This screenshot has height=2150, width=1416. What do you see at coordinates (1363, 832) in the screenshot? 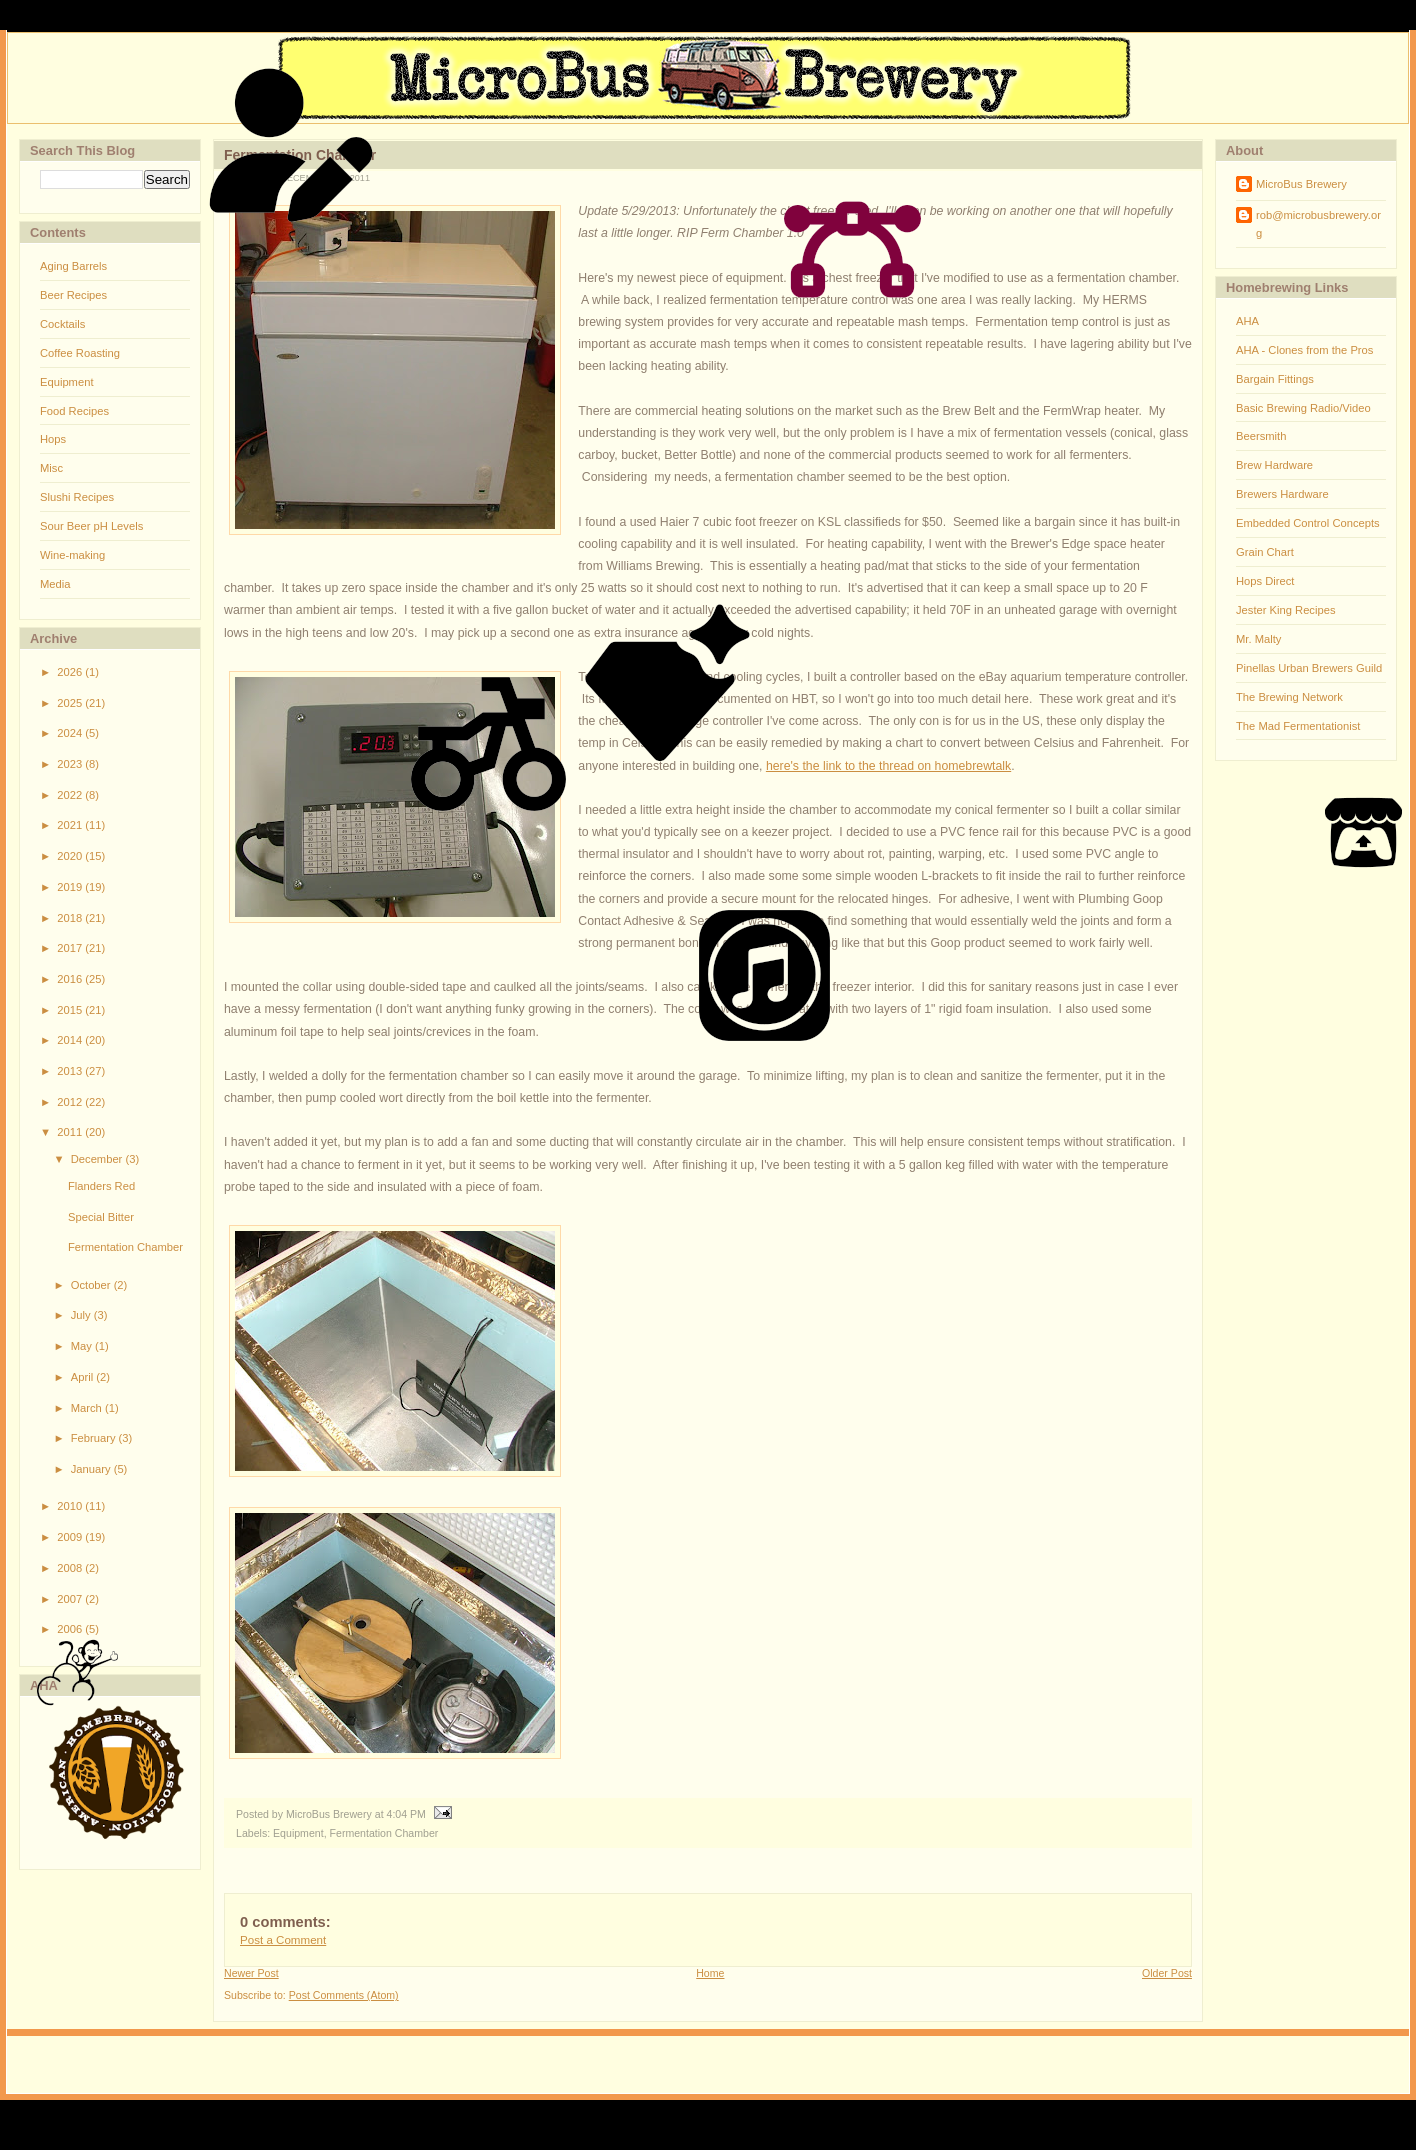
I see `visit itch.io indie game marketplace` at bounding box center [1363, 832].